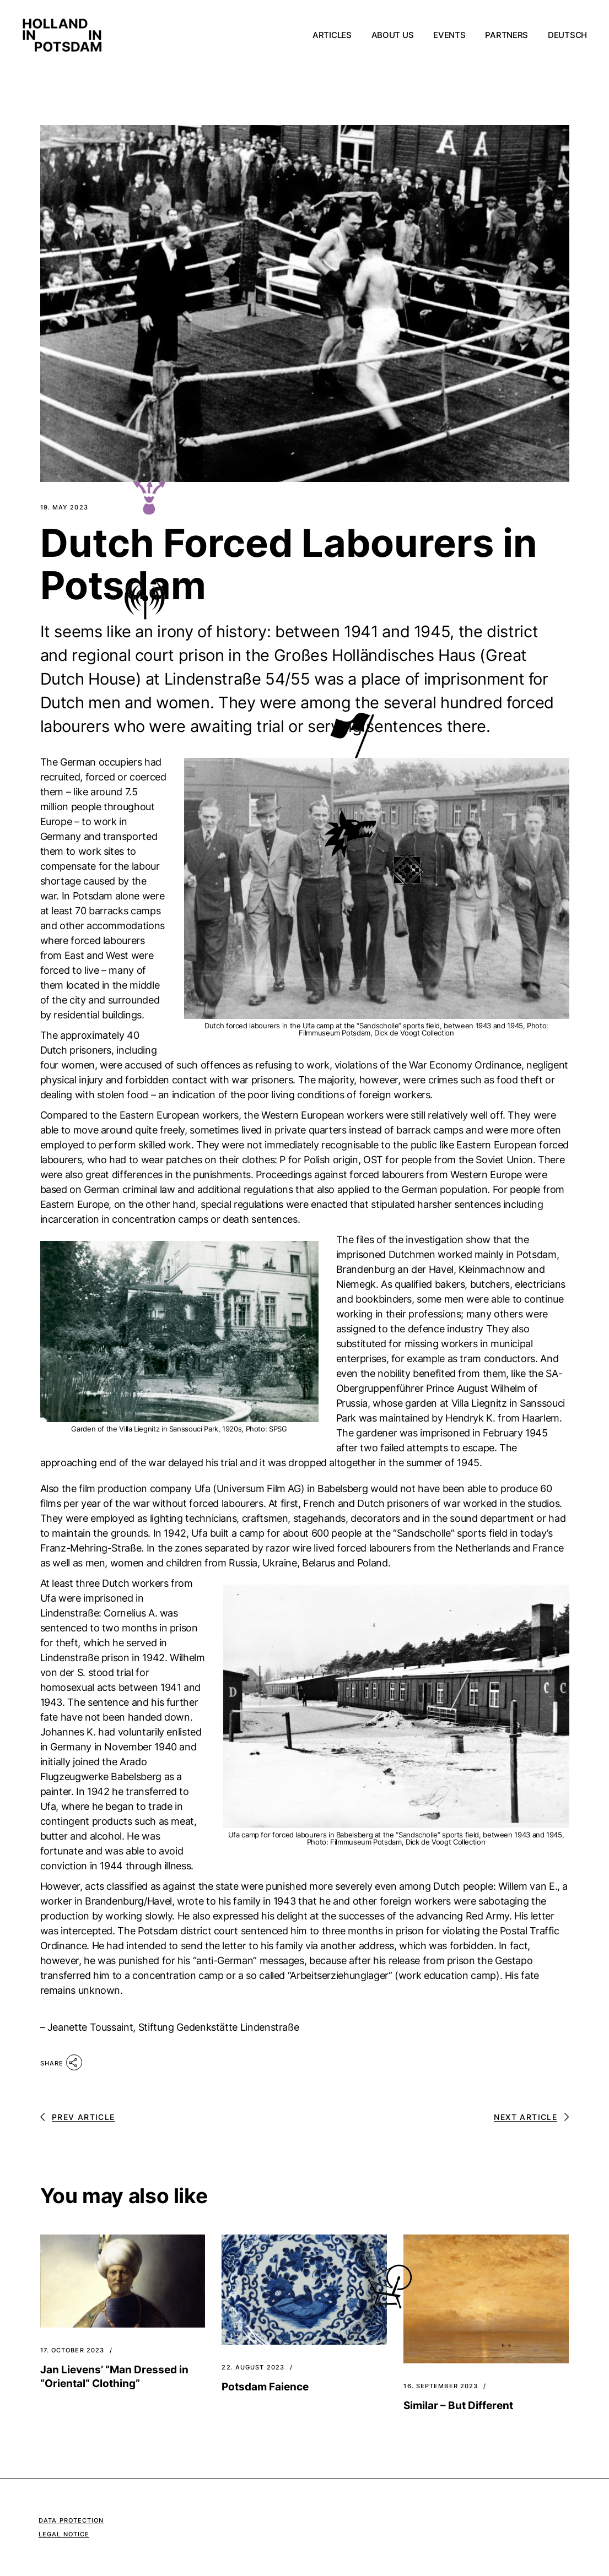 This screenshot has width=609, height=2576. I want to click on select wolf character or team, so click(350, 833).